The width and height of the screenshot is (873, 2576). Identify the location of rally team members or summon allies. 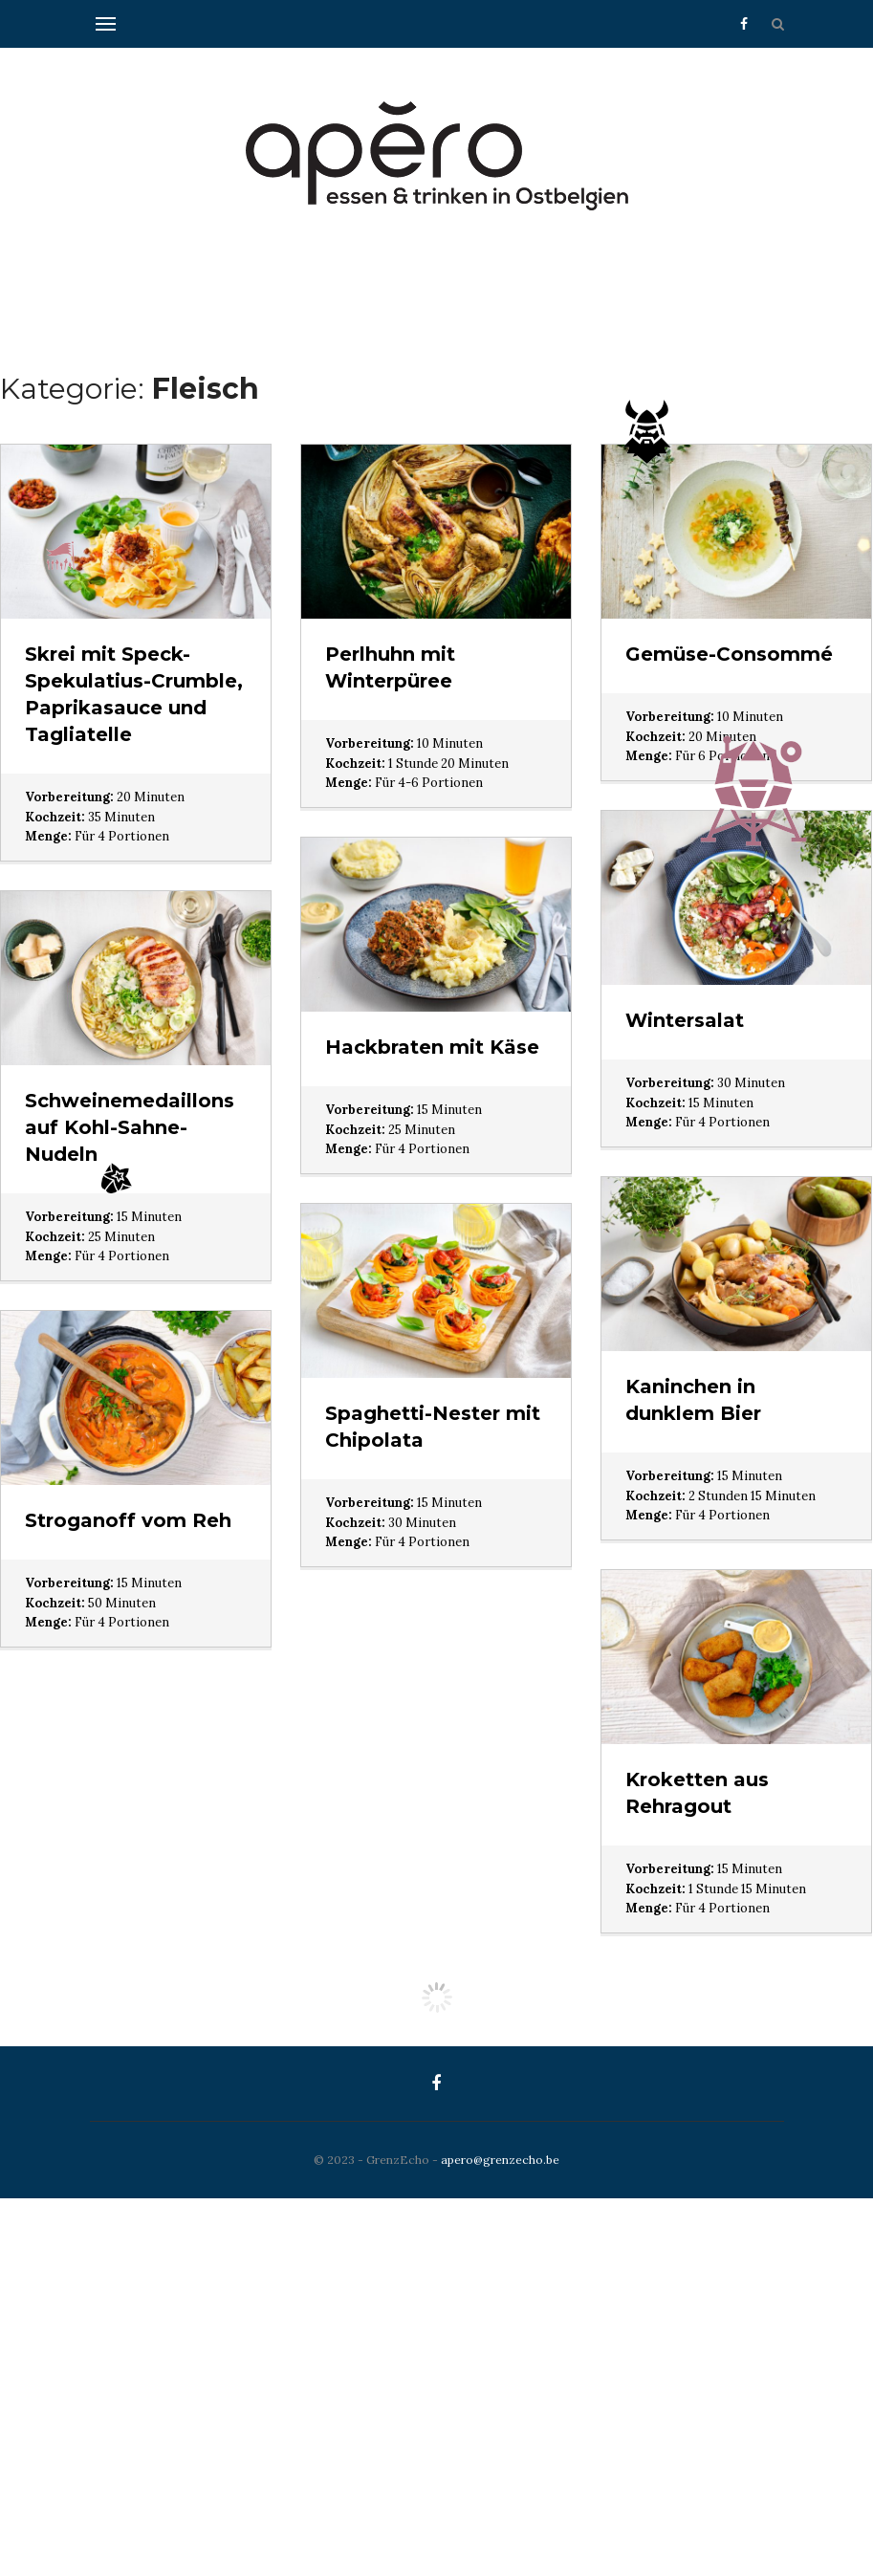
(60, 556).